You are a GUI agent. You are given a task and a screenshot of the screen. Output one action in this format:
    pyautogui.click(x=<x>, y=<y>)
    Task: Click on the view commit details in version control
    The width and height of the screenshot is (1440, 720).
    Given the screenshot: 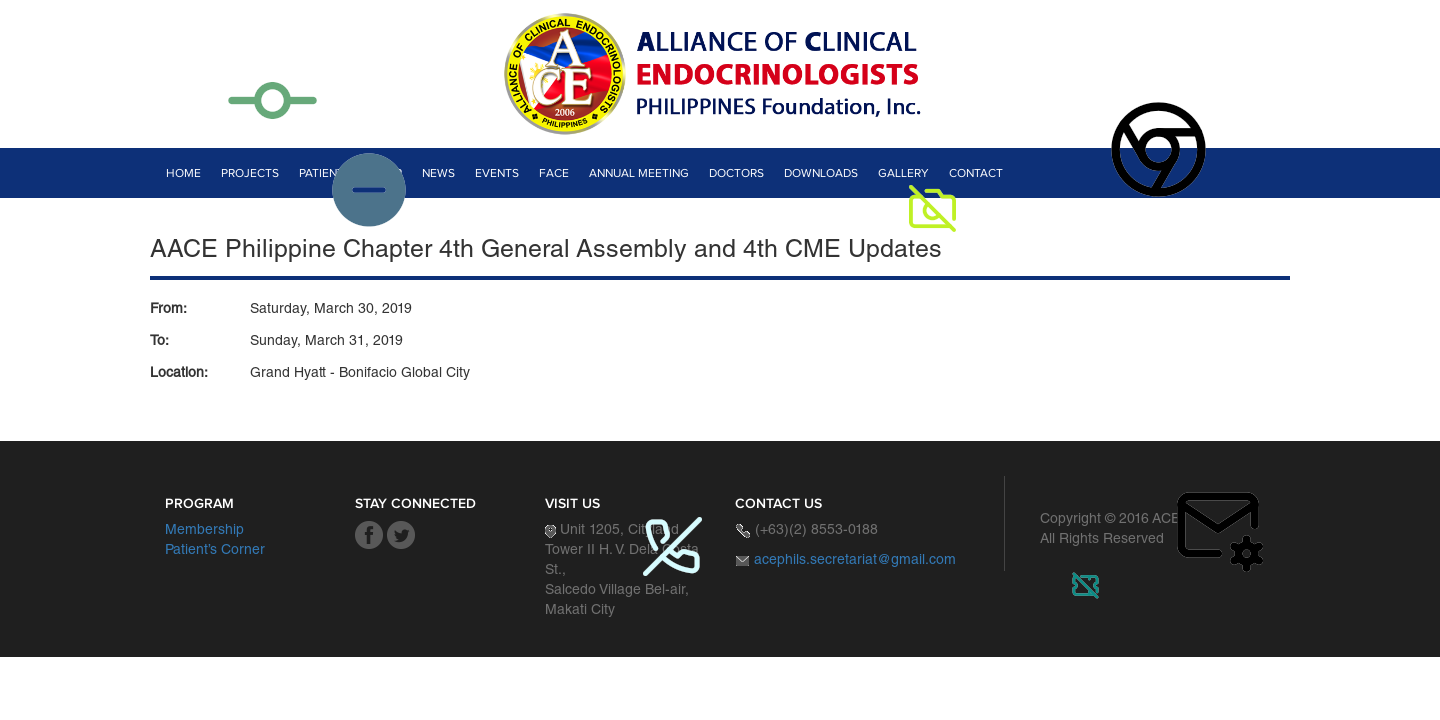 What is the action you would take?
    pyautogui.click(x=272, y=100)
    